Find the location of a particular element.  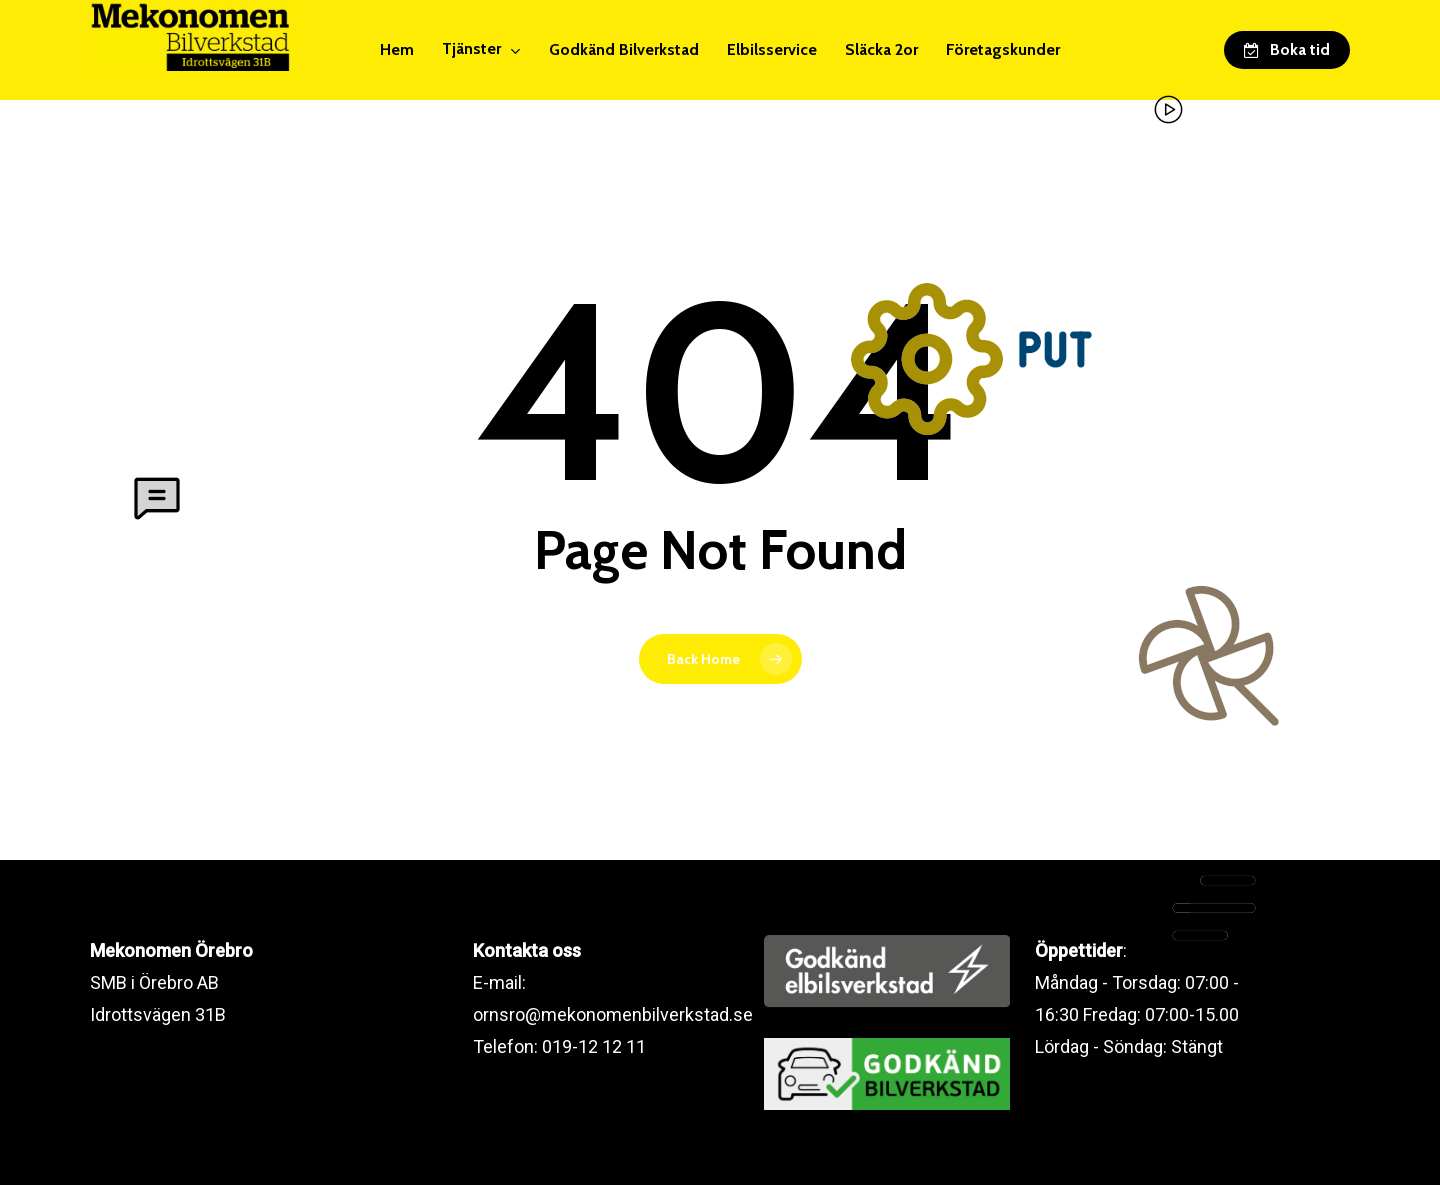

indicates an HTTP PUT request method is located at coordinates (1055, 349).